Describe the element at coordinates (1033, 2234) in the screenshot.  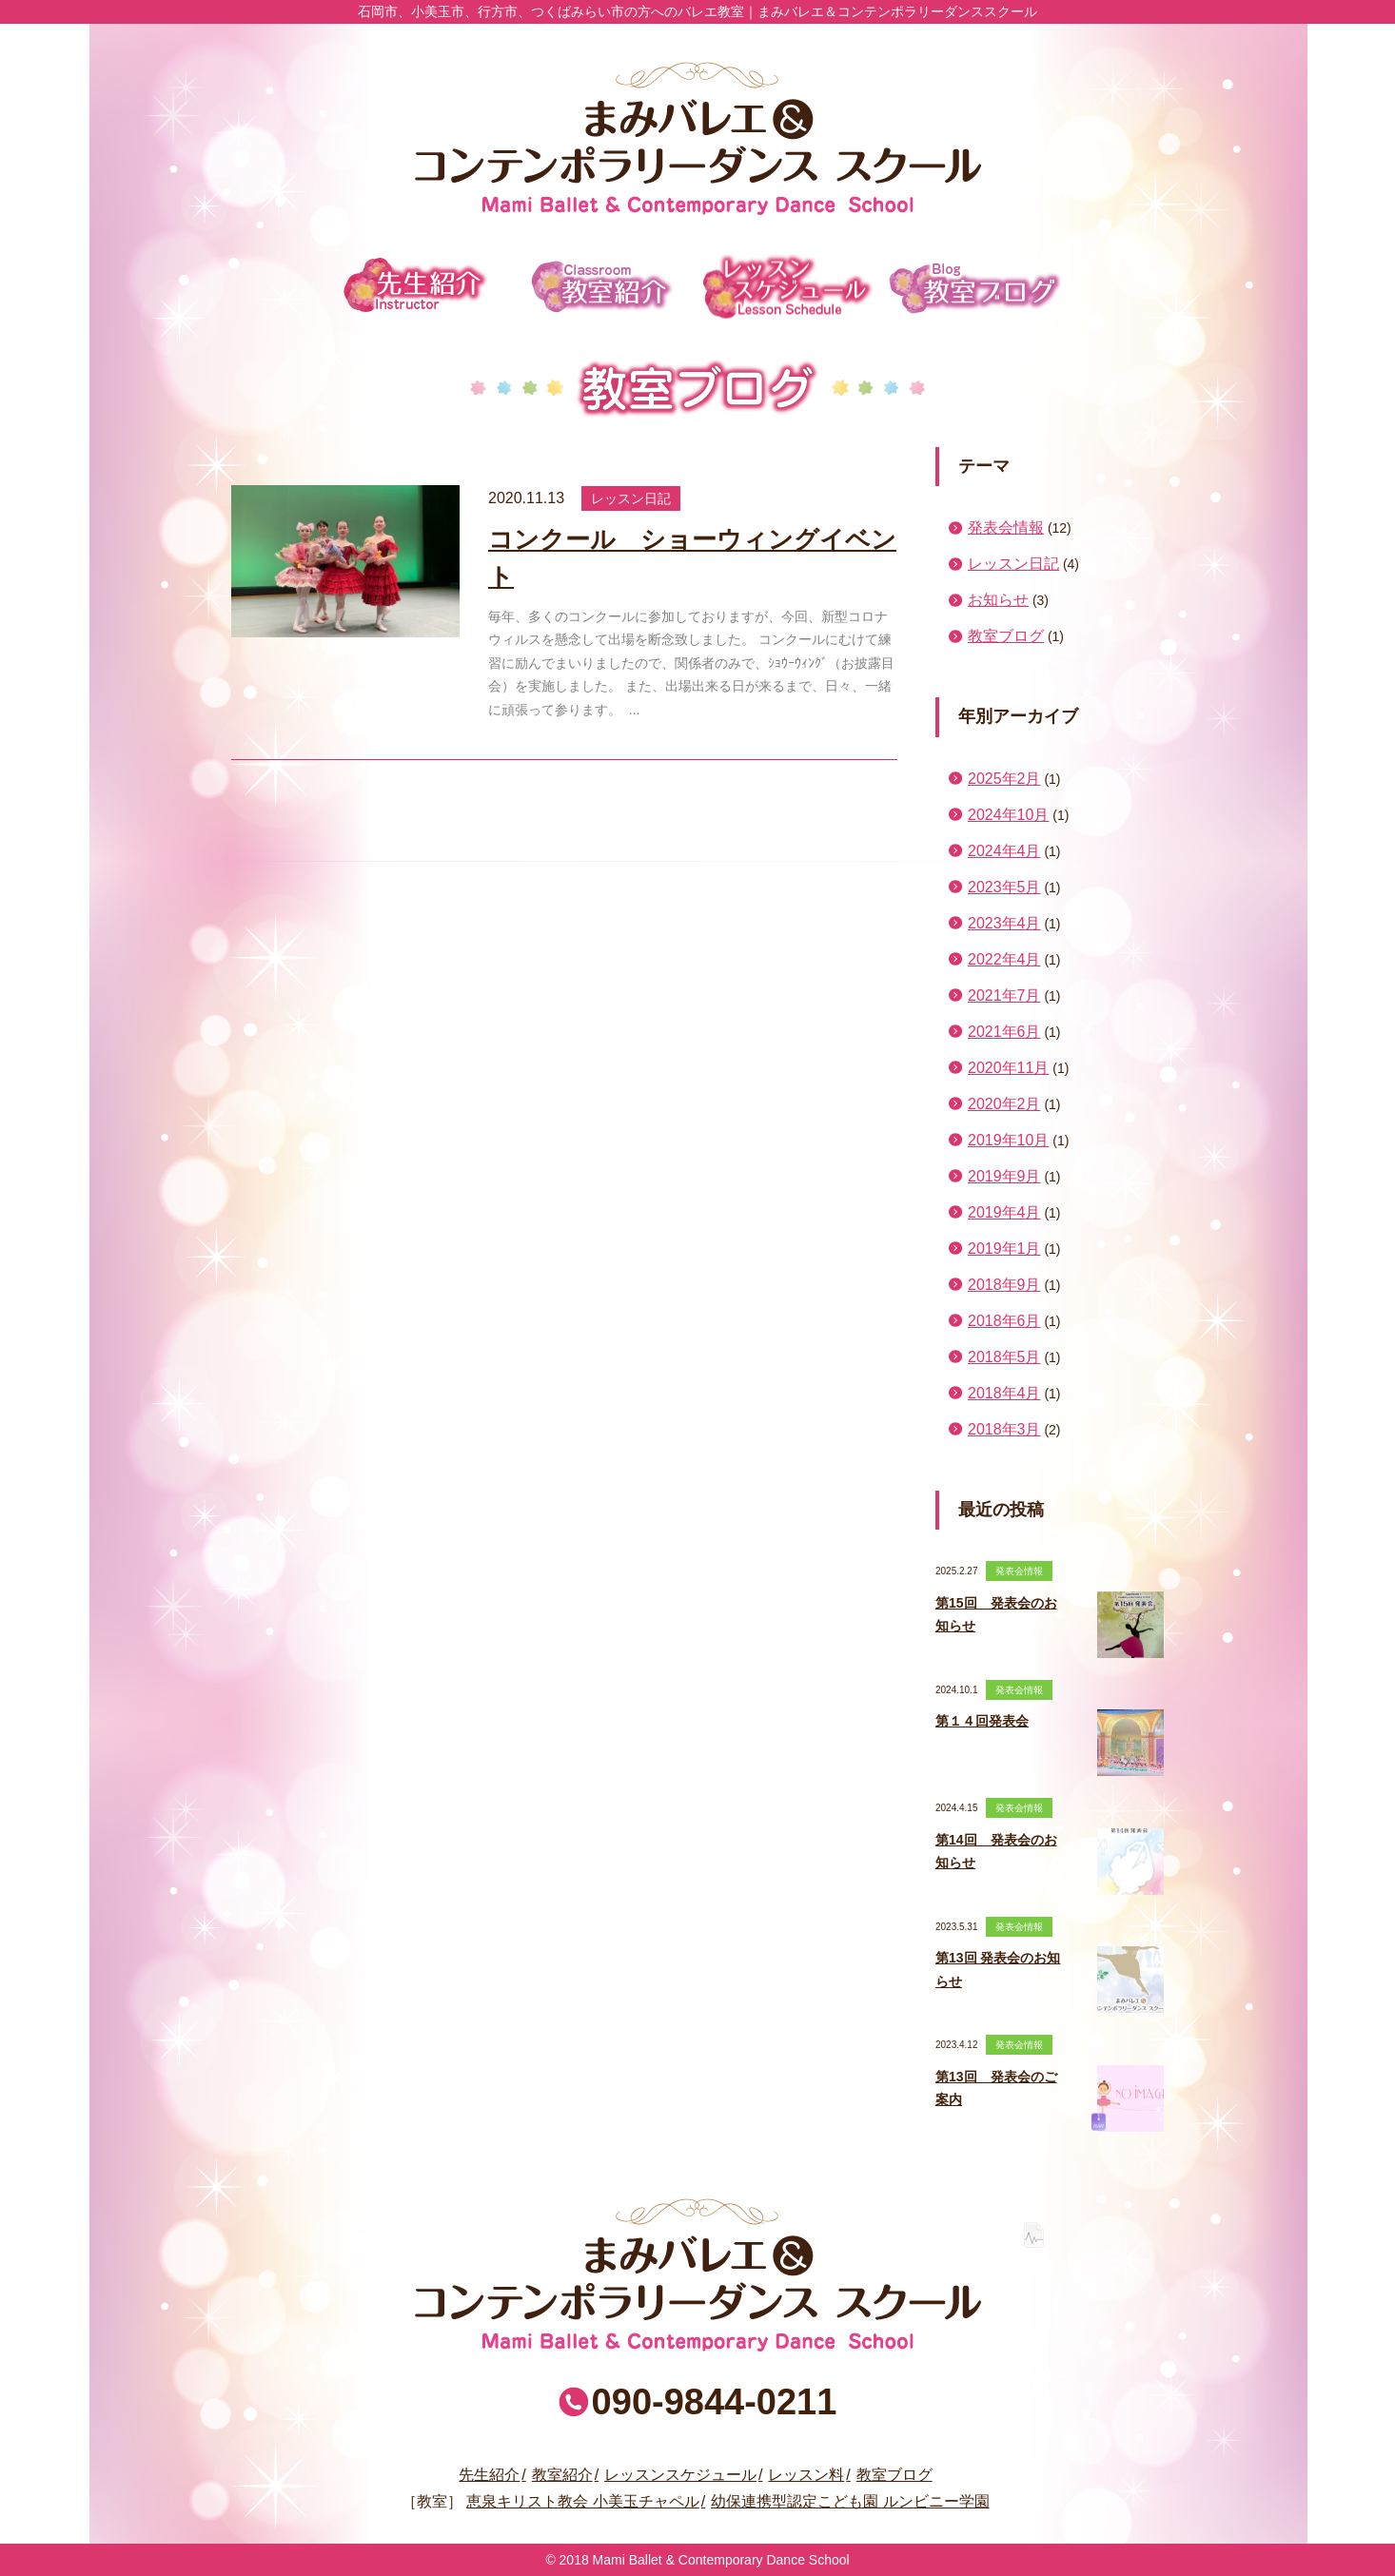
I see `view system log file` at that location.